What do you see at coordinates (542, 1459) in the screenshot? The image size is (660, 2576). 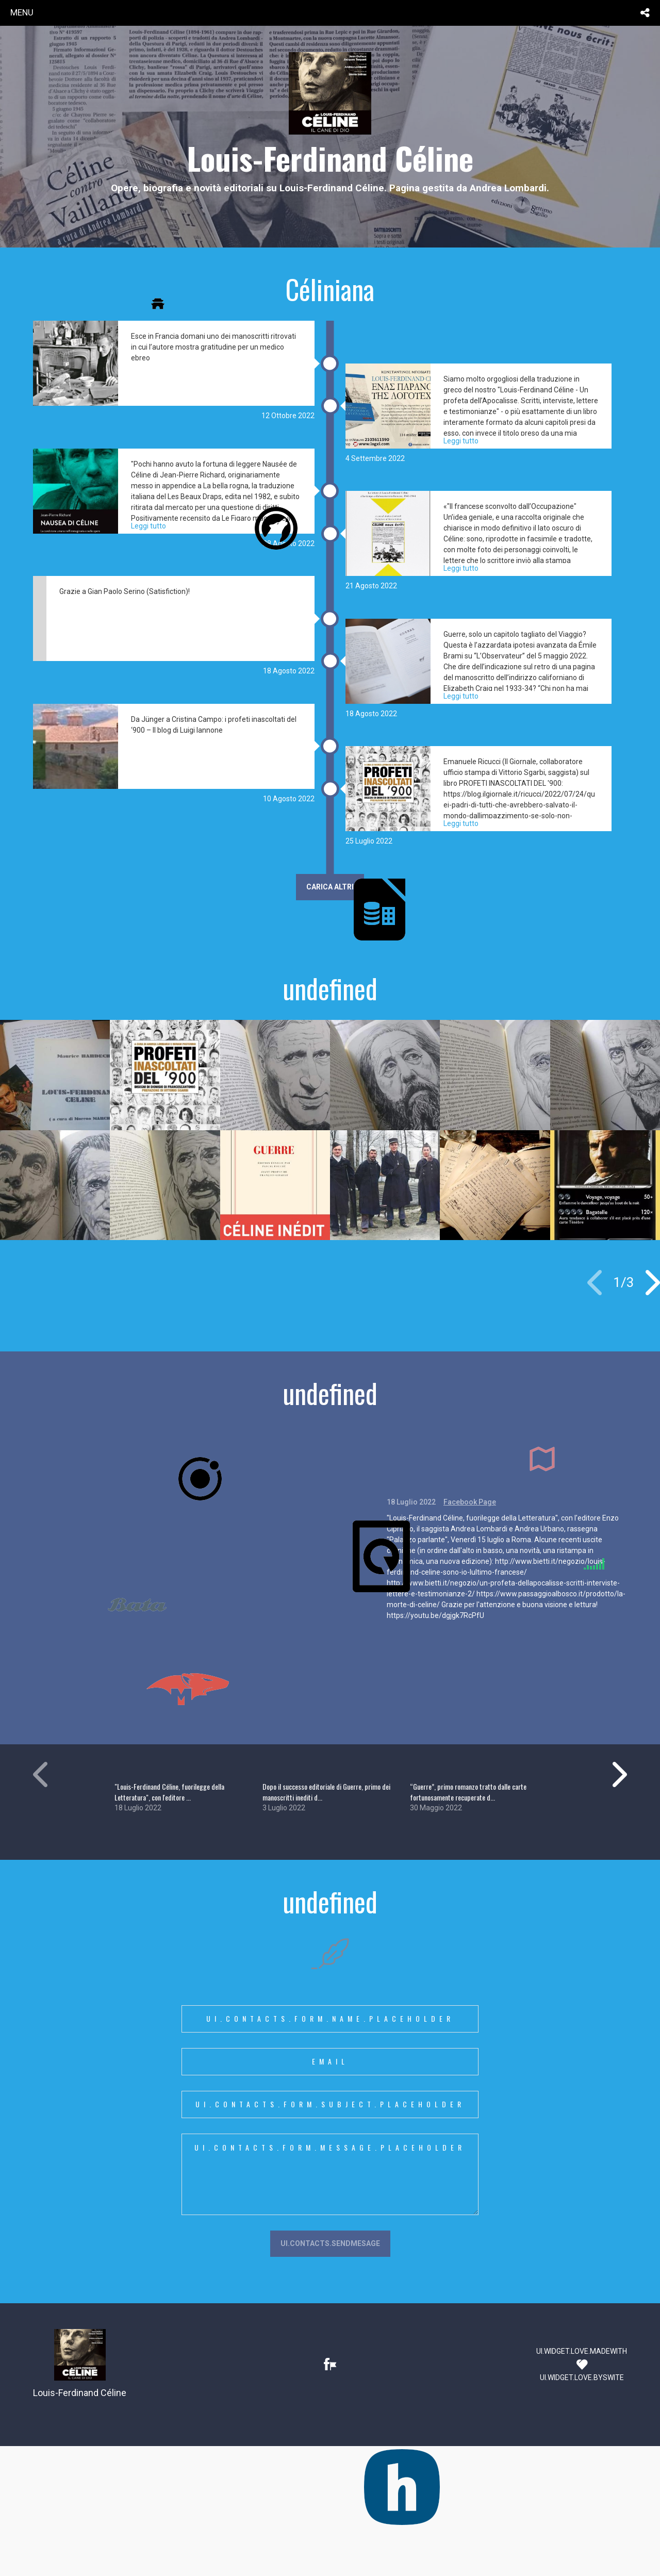 I see `view map` at bounding box center [542, 1459].